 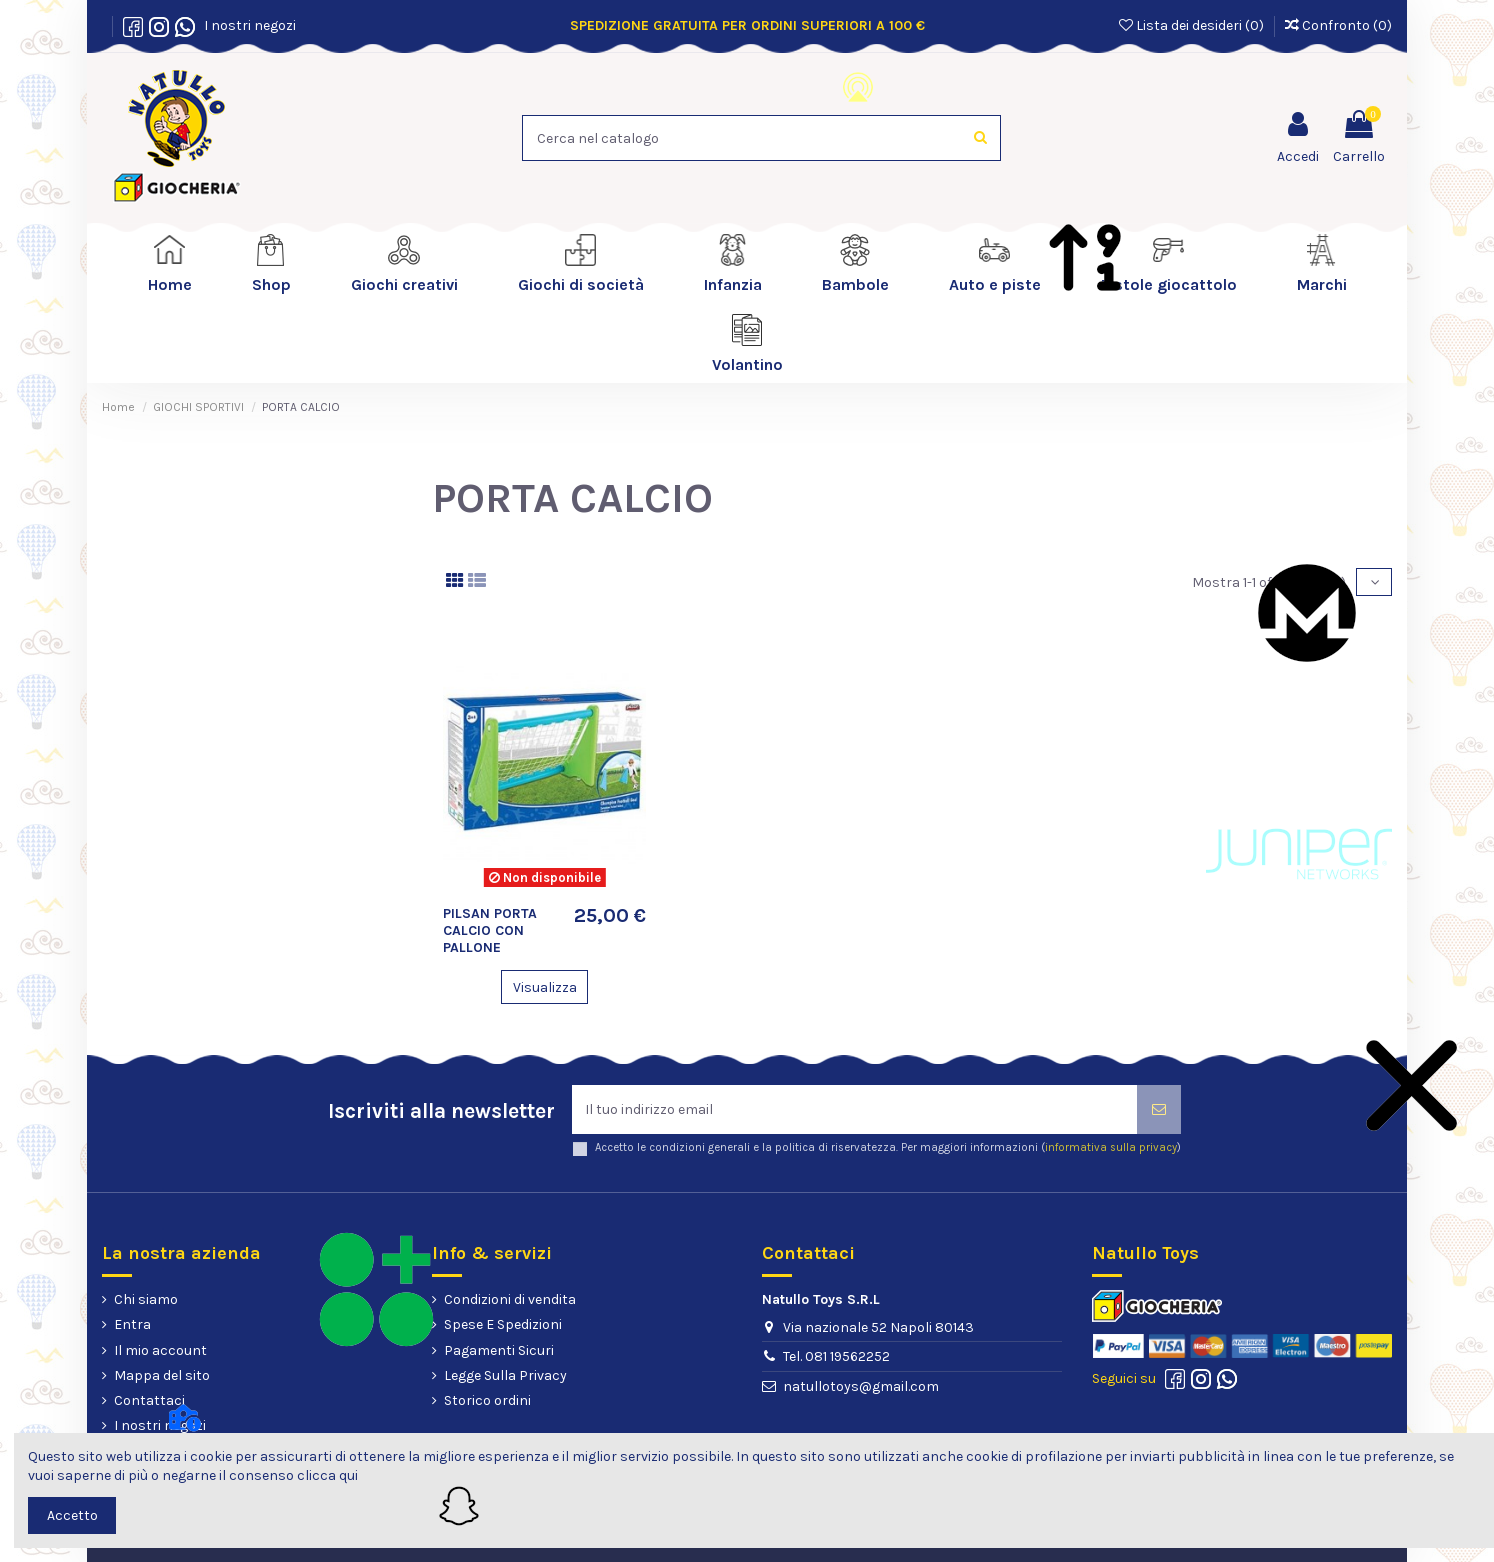 I want to click on juniper networks company logo, so click(x=1299, y=854).